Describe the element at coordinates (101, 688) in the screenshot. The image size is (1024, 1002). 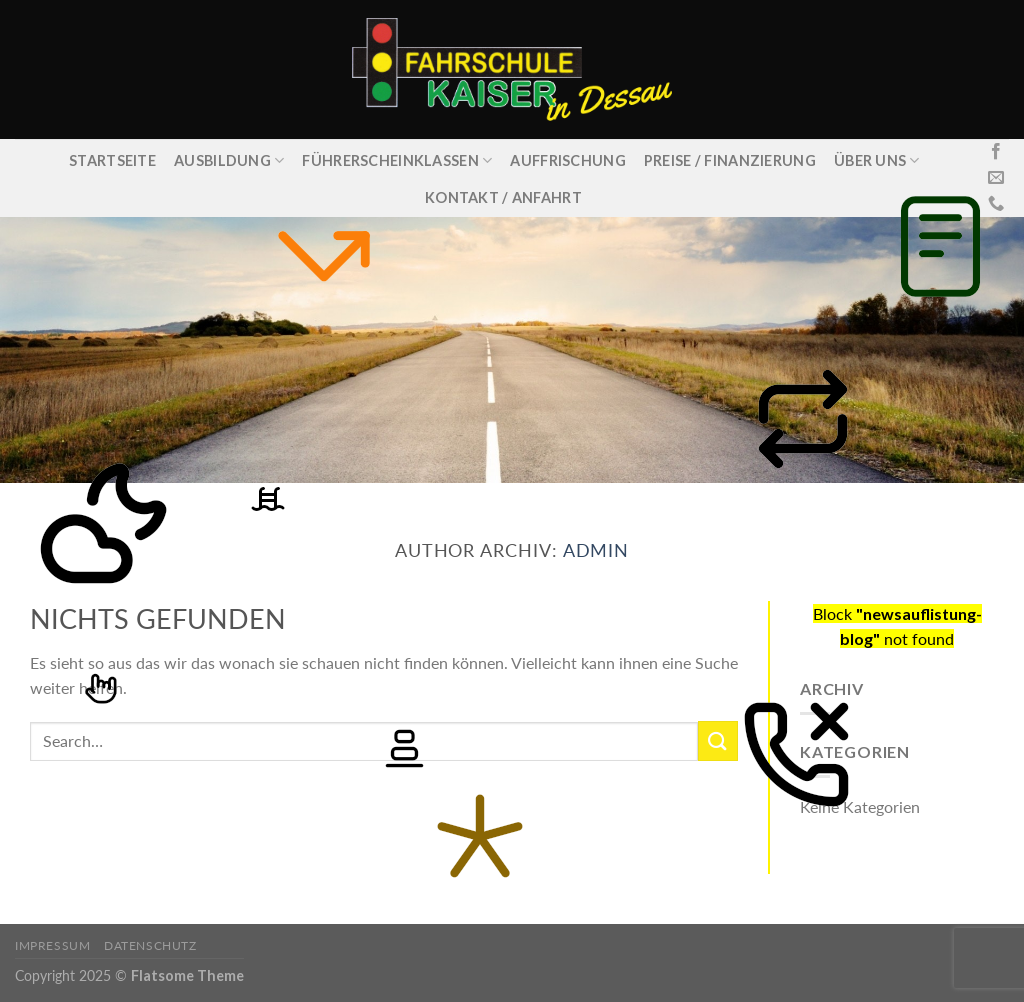
I see `rock on or metal hand gesture` at that location.